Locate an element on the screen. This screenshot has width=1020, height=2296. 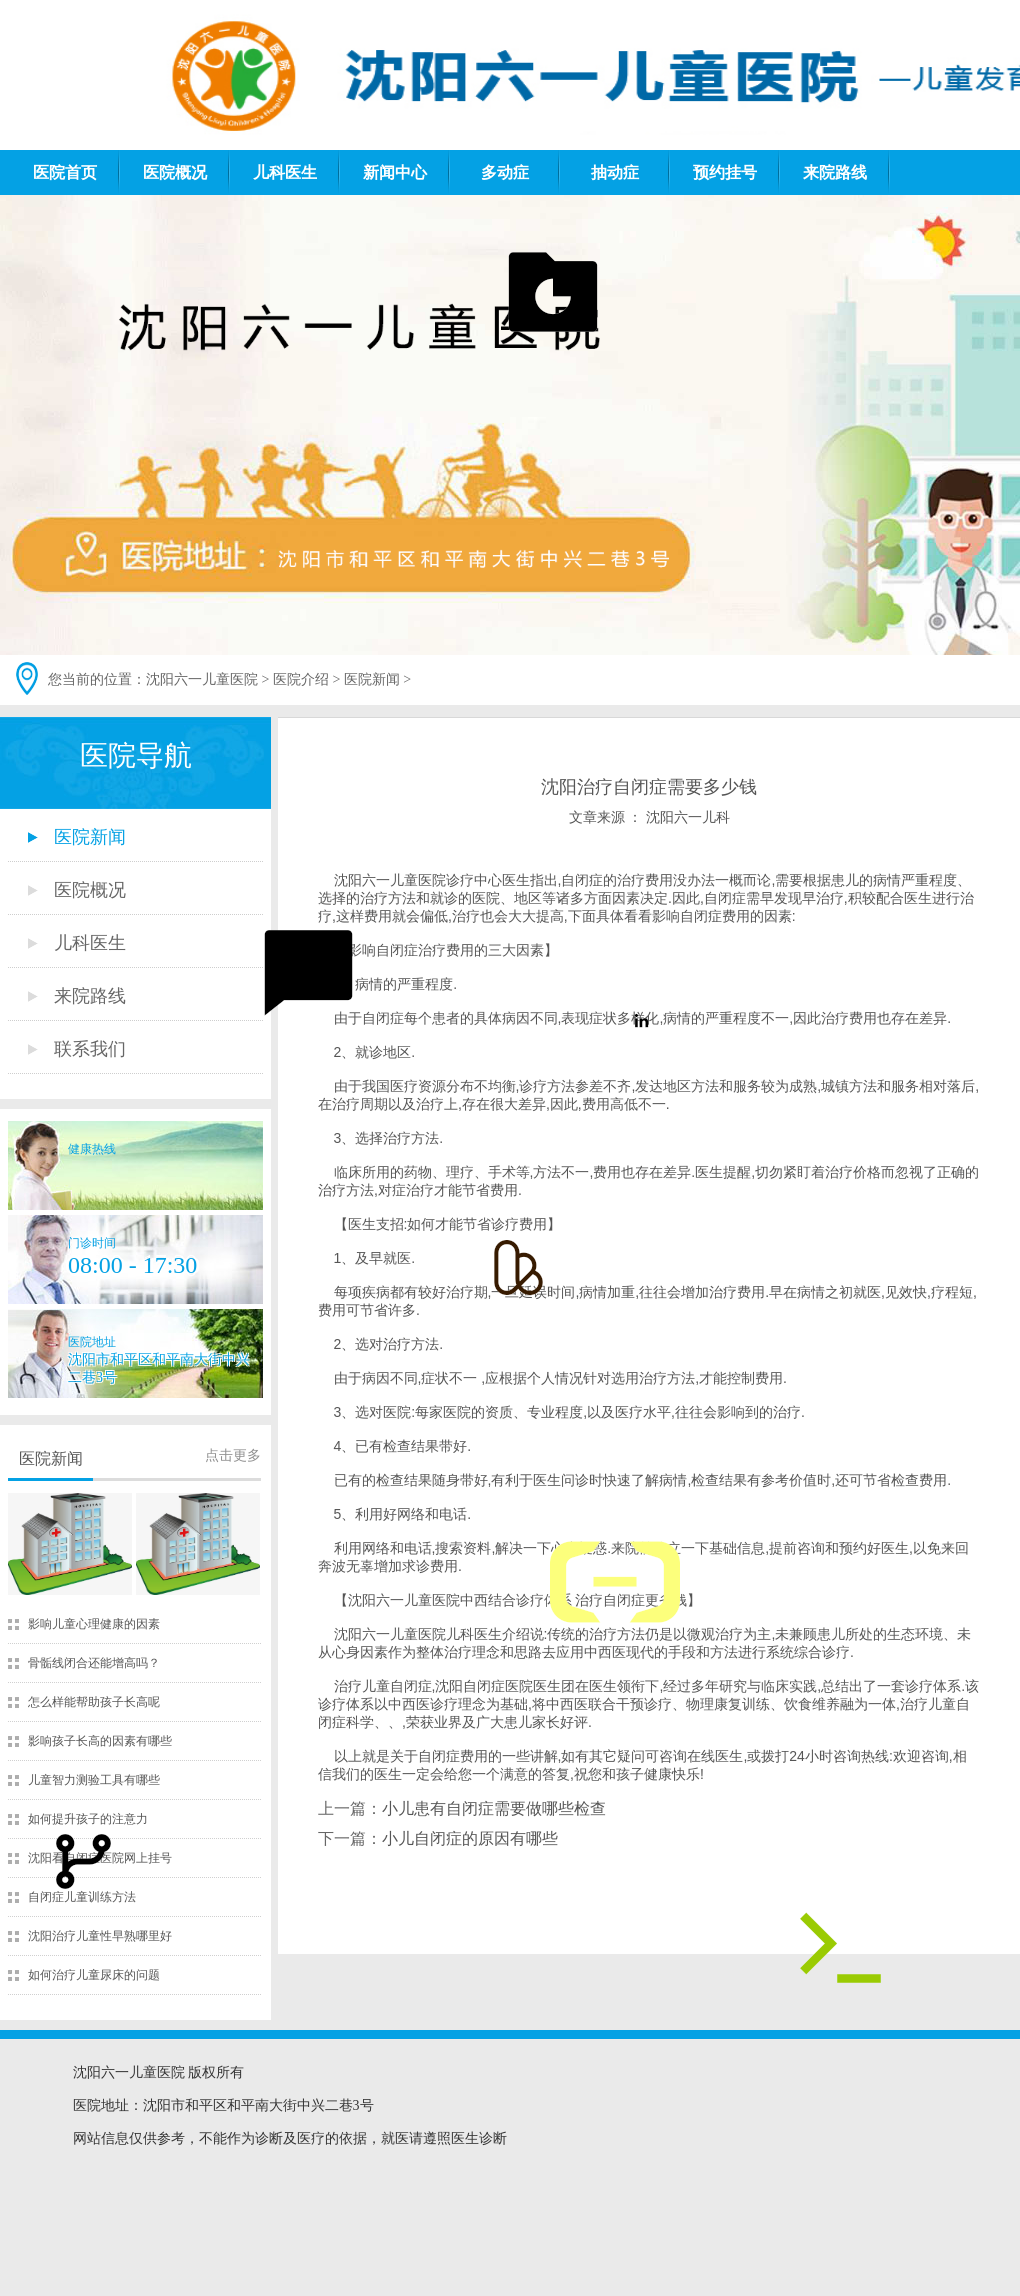
open the Kleinanzeigen app is located at coordinates (518, 1267).